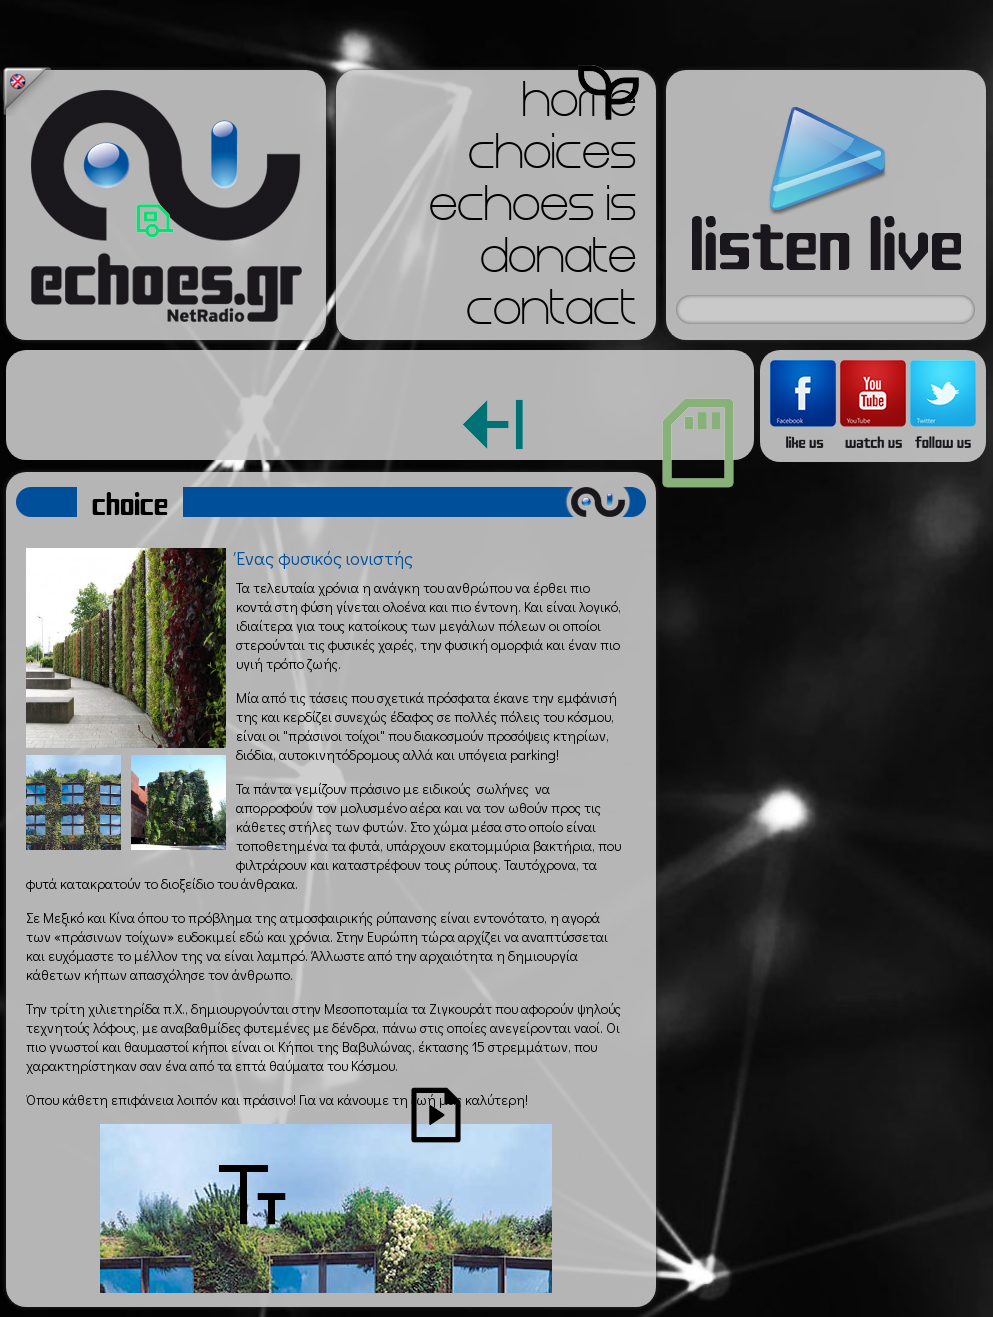  I want to click on open a video file, so click(436, 1115).